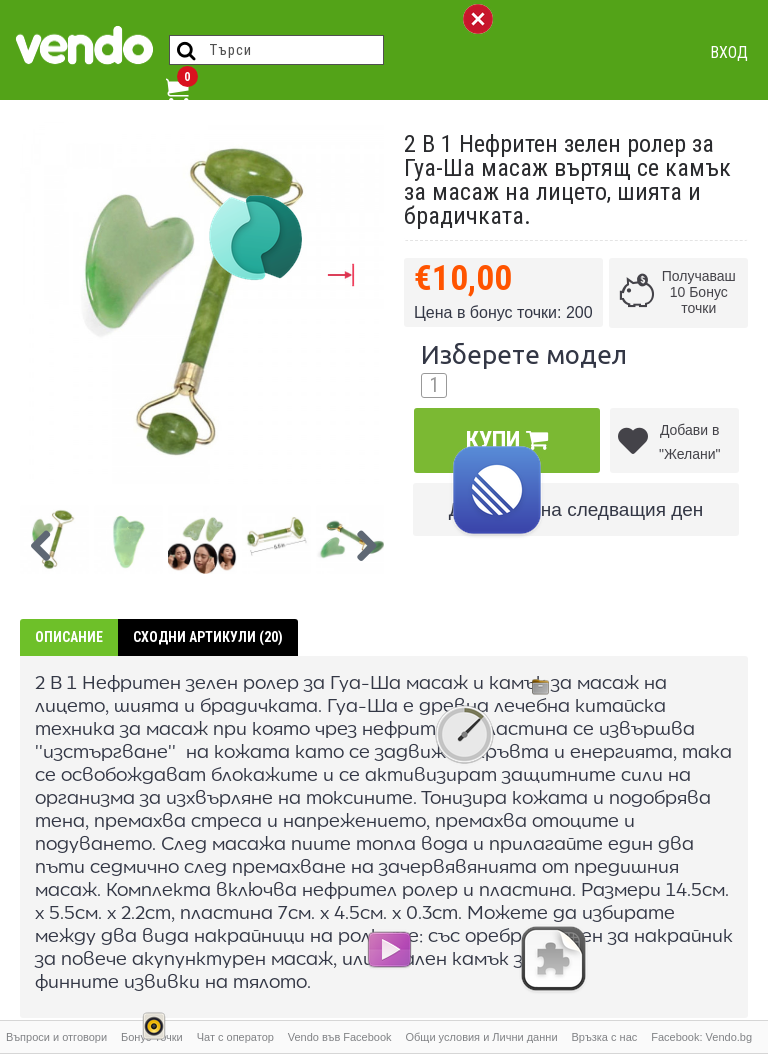 Image resolution: width=768 pixels, height=1054 pixels. Describe the element at coordinates (553, 958) in the screenshot. I see `open libreoffice templates` at that location.